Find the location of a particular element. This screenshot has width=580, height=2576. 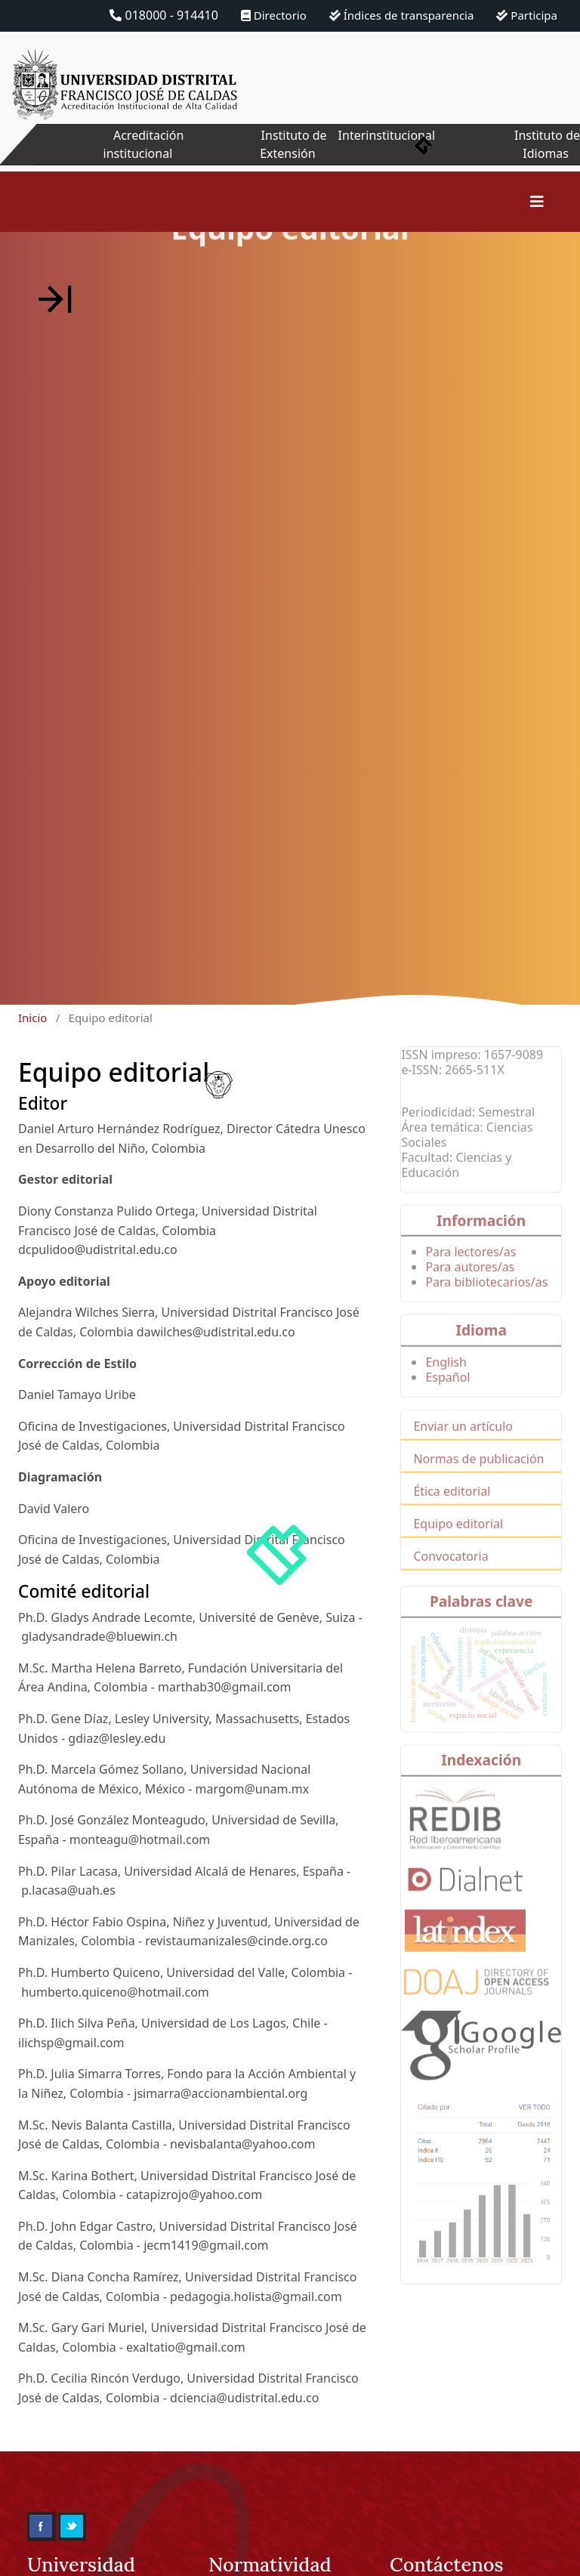

access brush or painting tools is located at coordinates (279, 1553).